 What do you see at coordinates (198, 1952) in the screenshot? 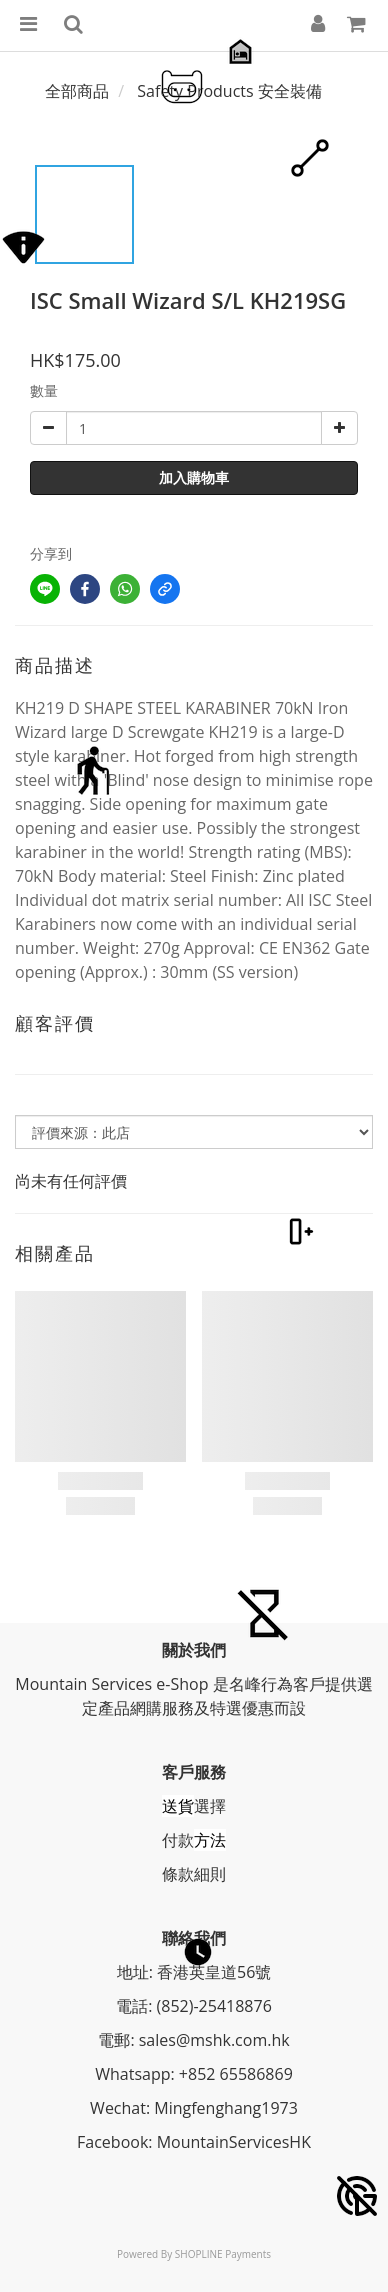
I see `view watch later playlist` at bounding box center [198, 1952].